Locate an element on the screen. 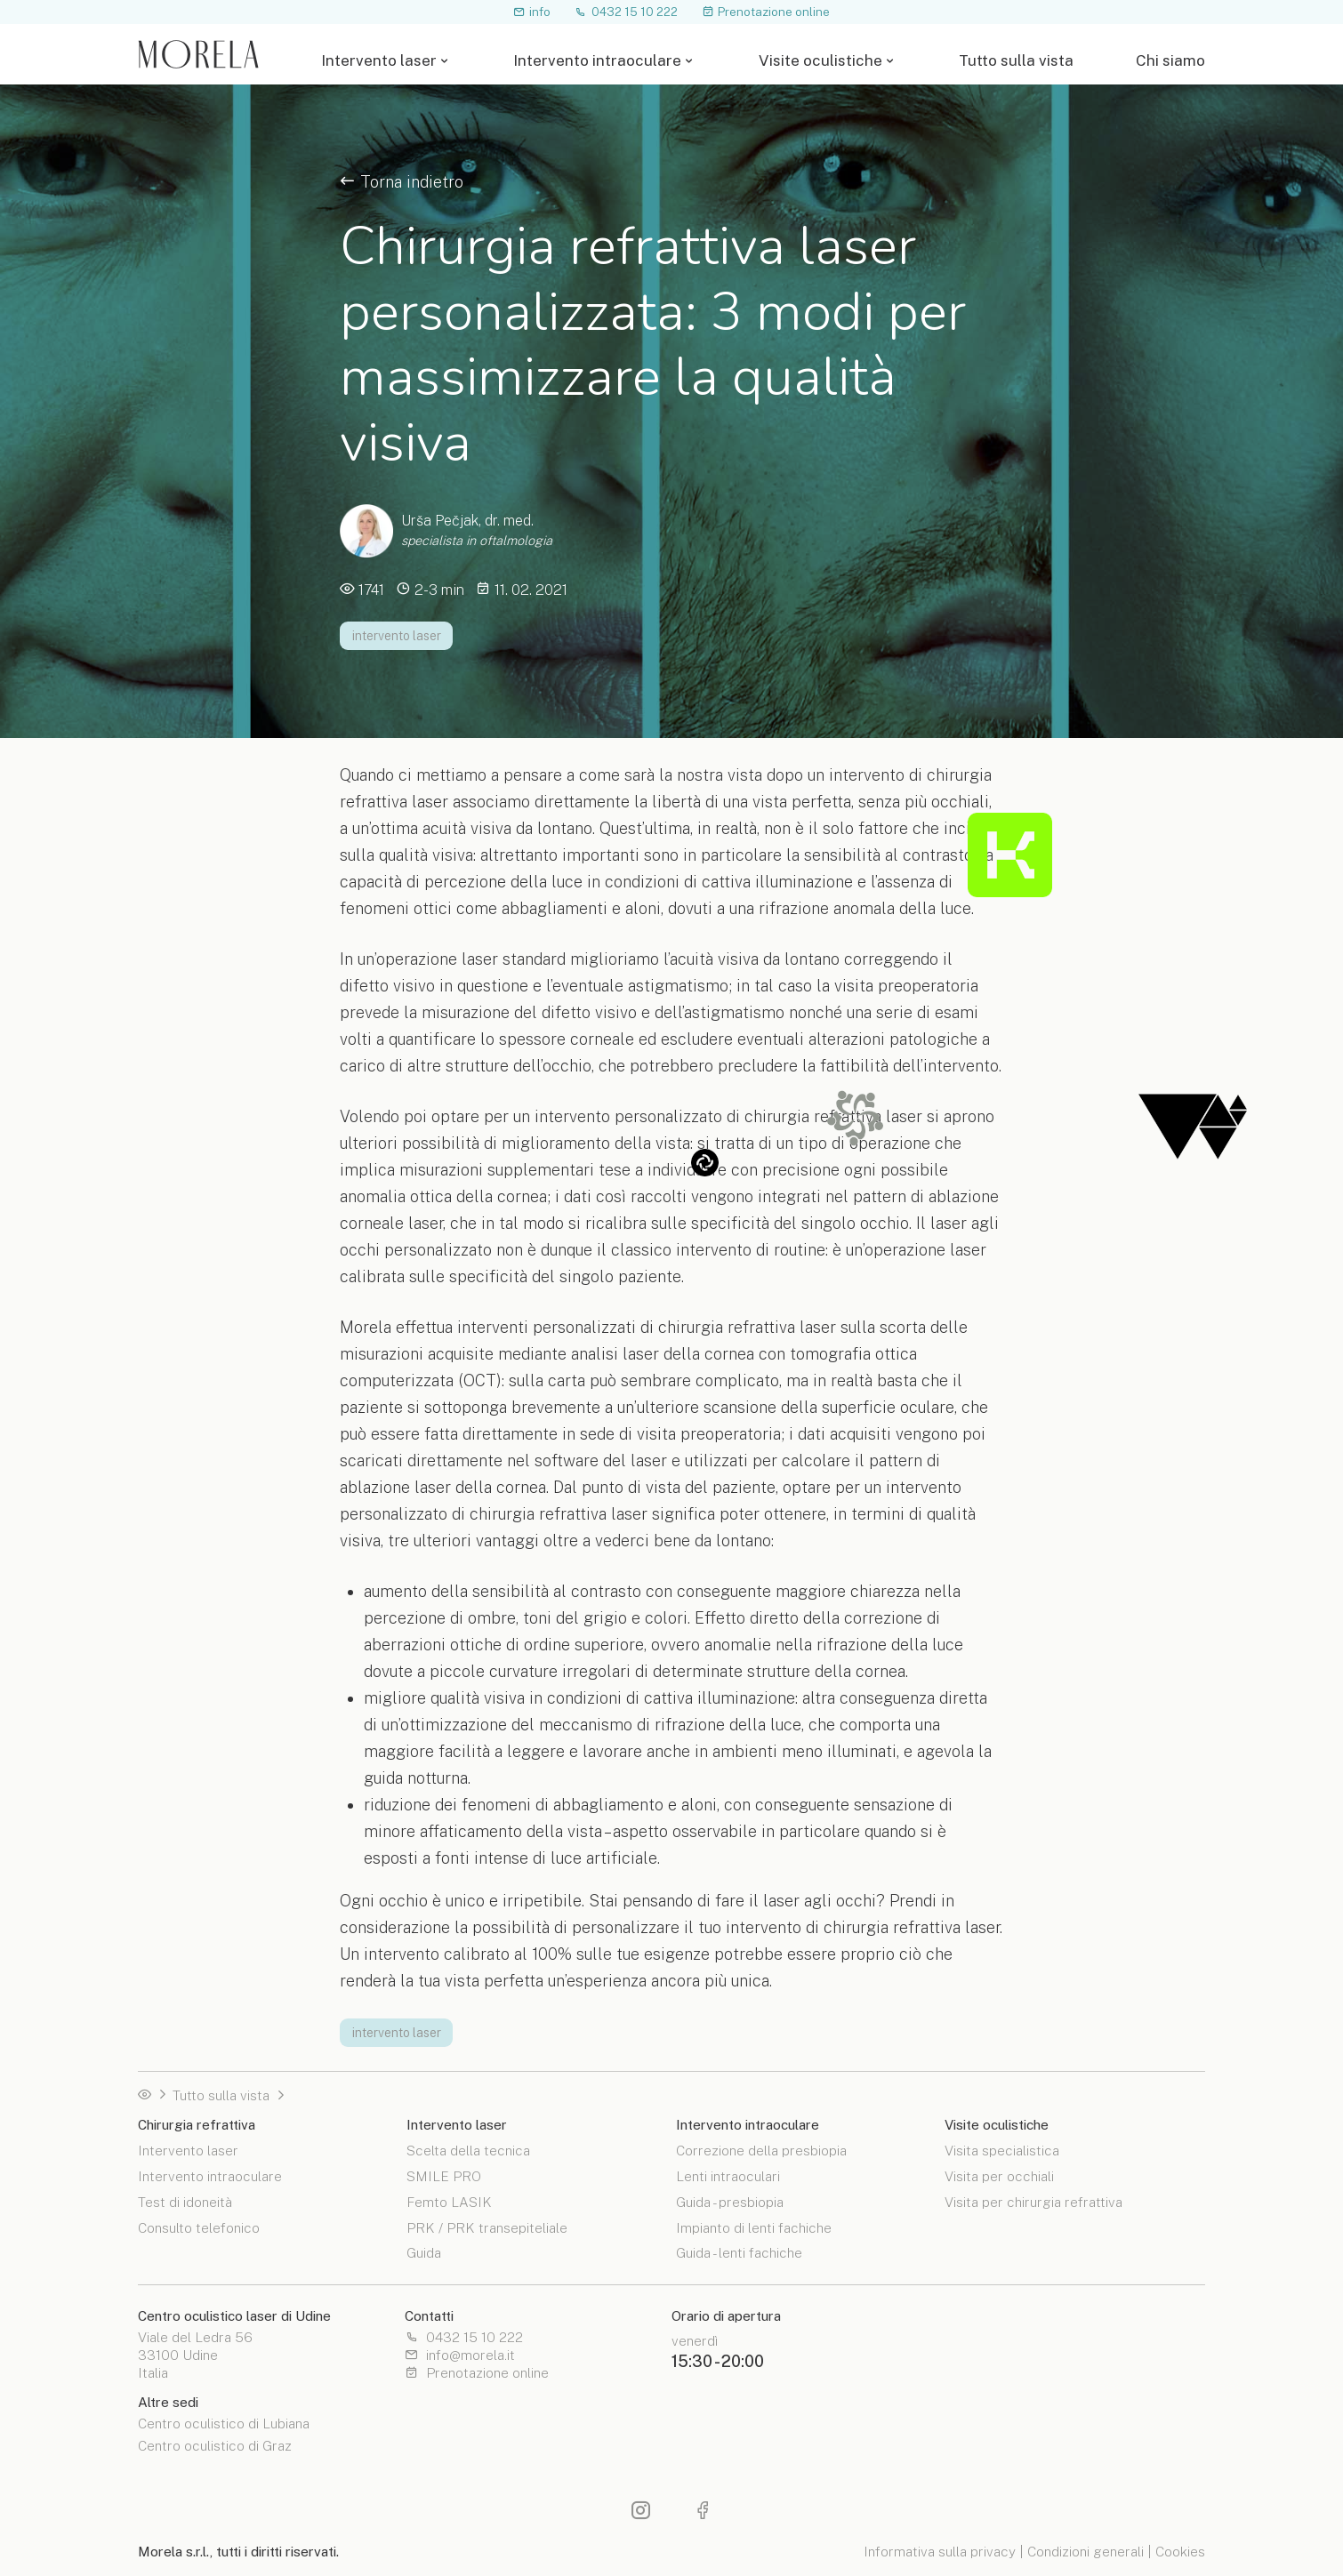 This screenshot has height=2576, width=1343. open Element messaging app is located at coordinates (704, 1162).